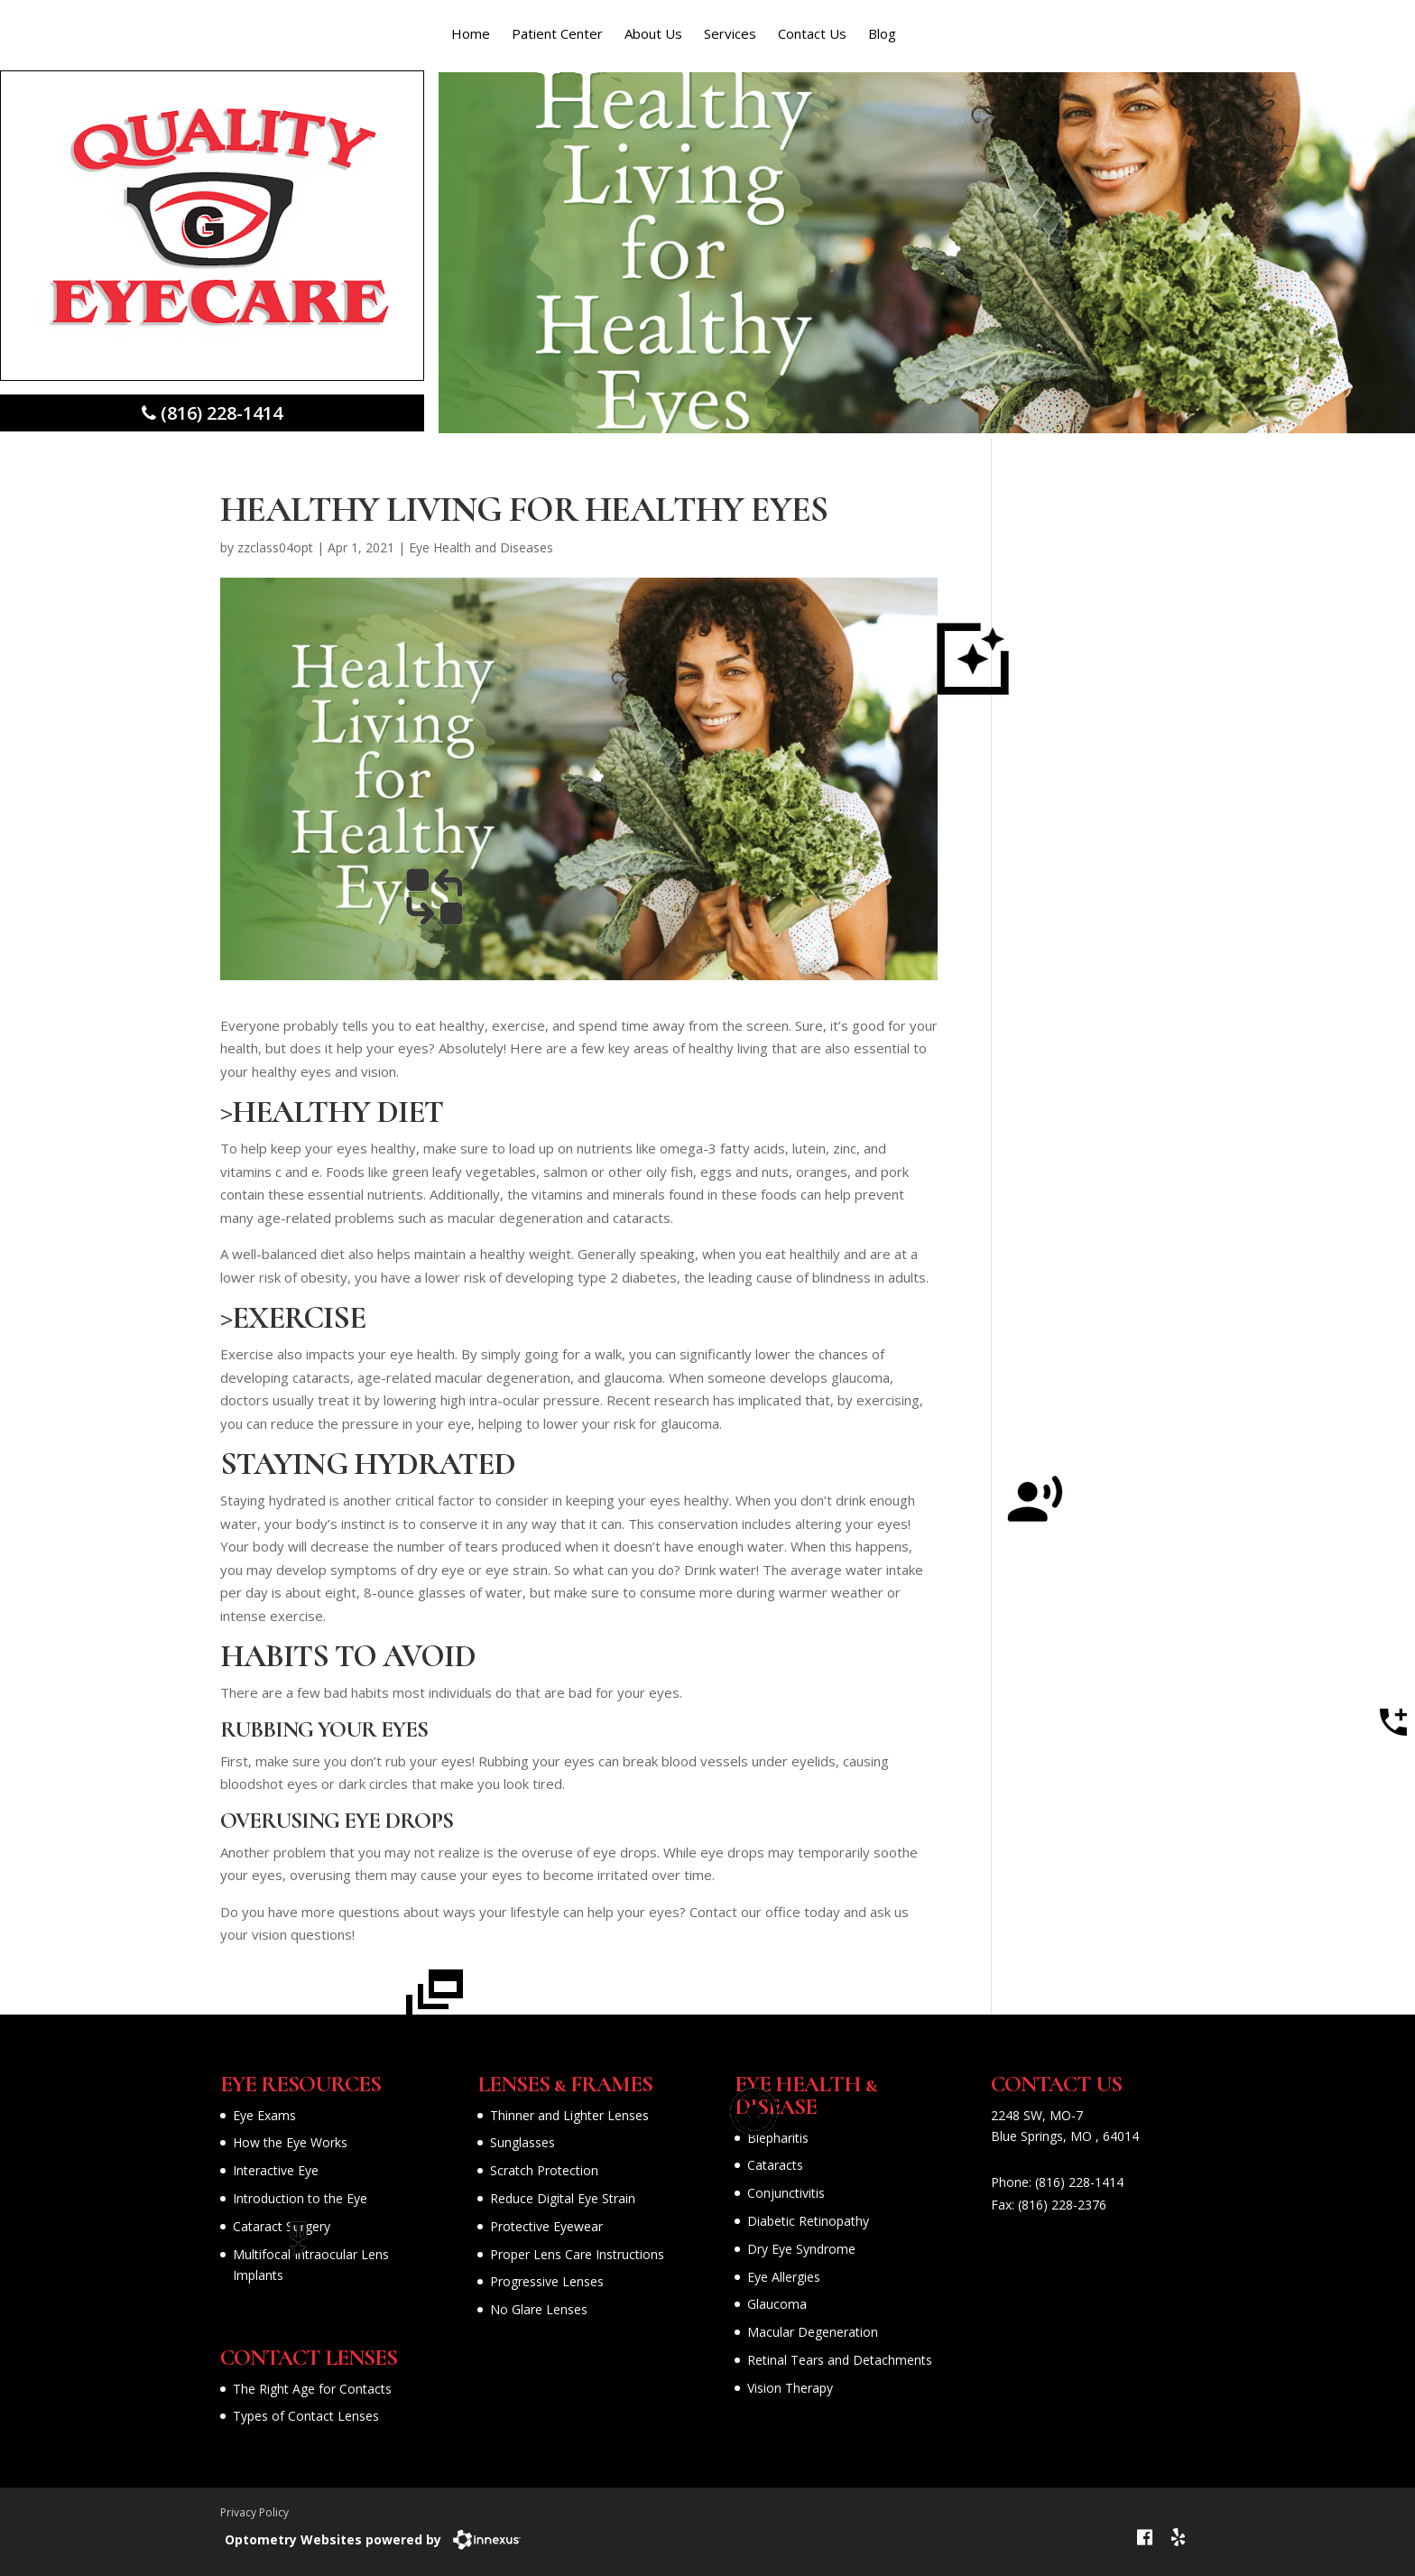 This screenshot has height=2576, width=1415. I want to click on activate voice recording or dictation, so click(1035, 1499).